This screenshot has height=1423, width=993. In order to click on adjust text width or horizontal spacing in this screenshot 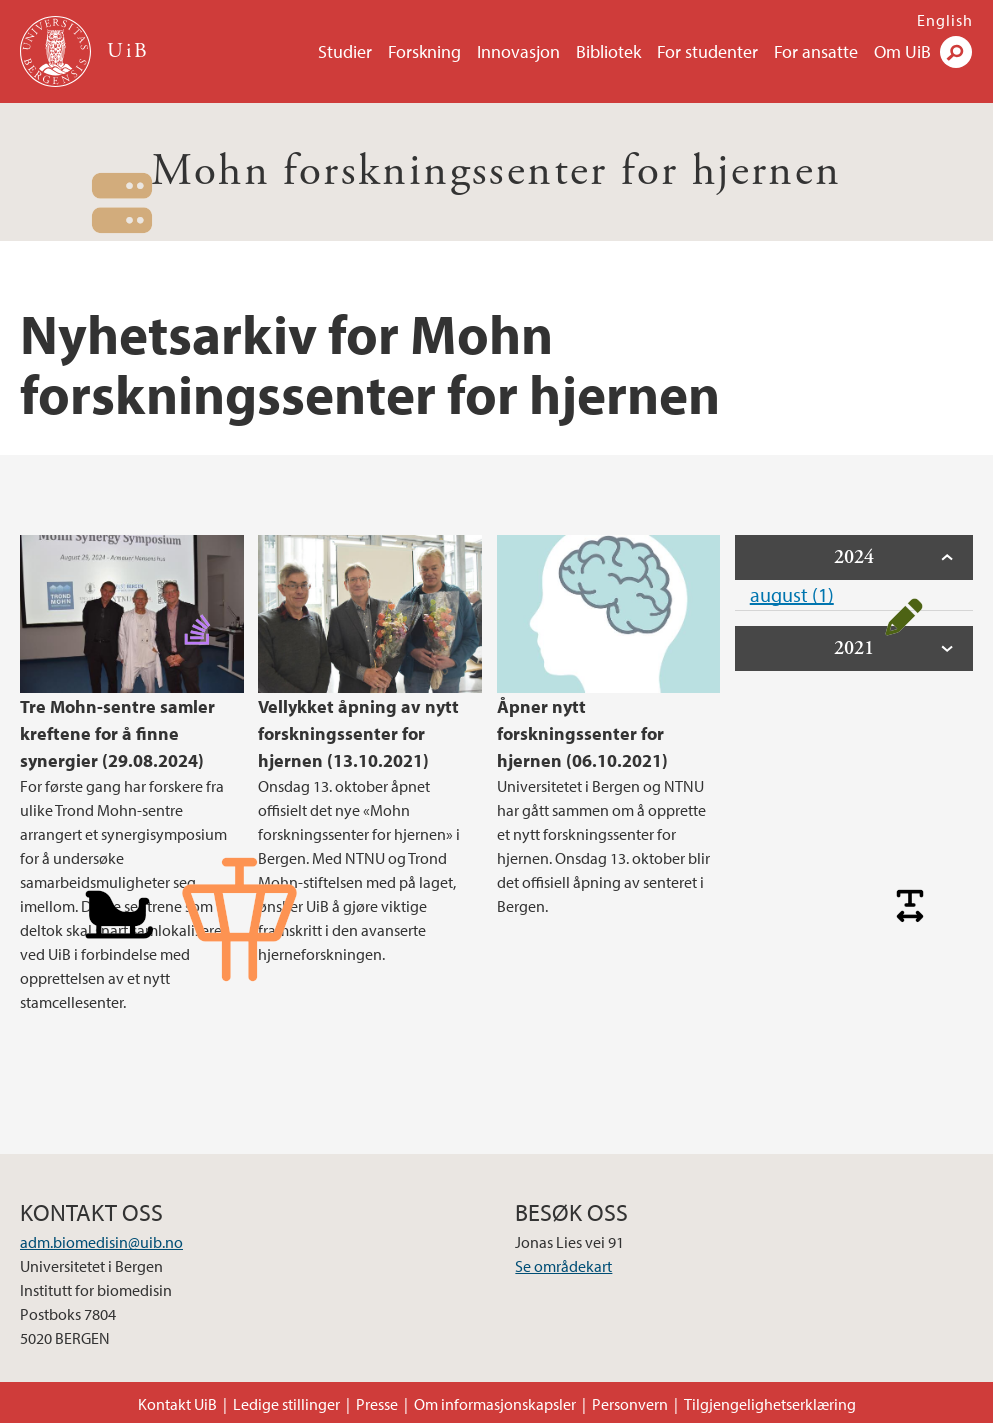, I will do `click(910, 905)`.